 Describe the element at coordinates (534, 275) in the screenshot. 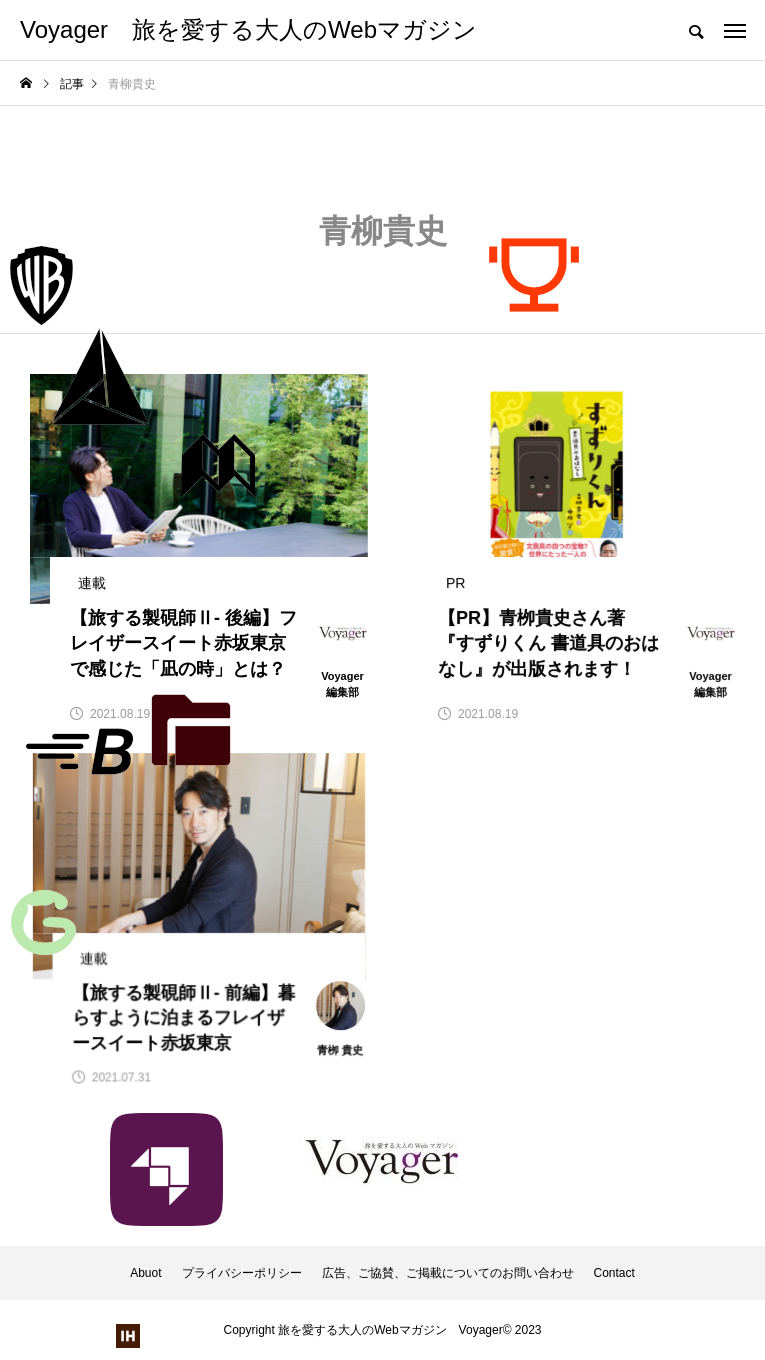

I see `view achievements or awards` at that location.